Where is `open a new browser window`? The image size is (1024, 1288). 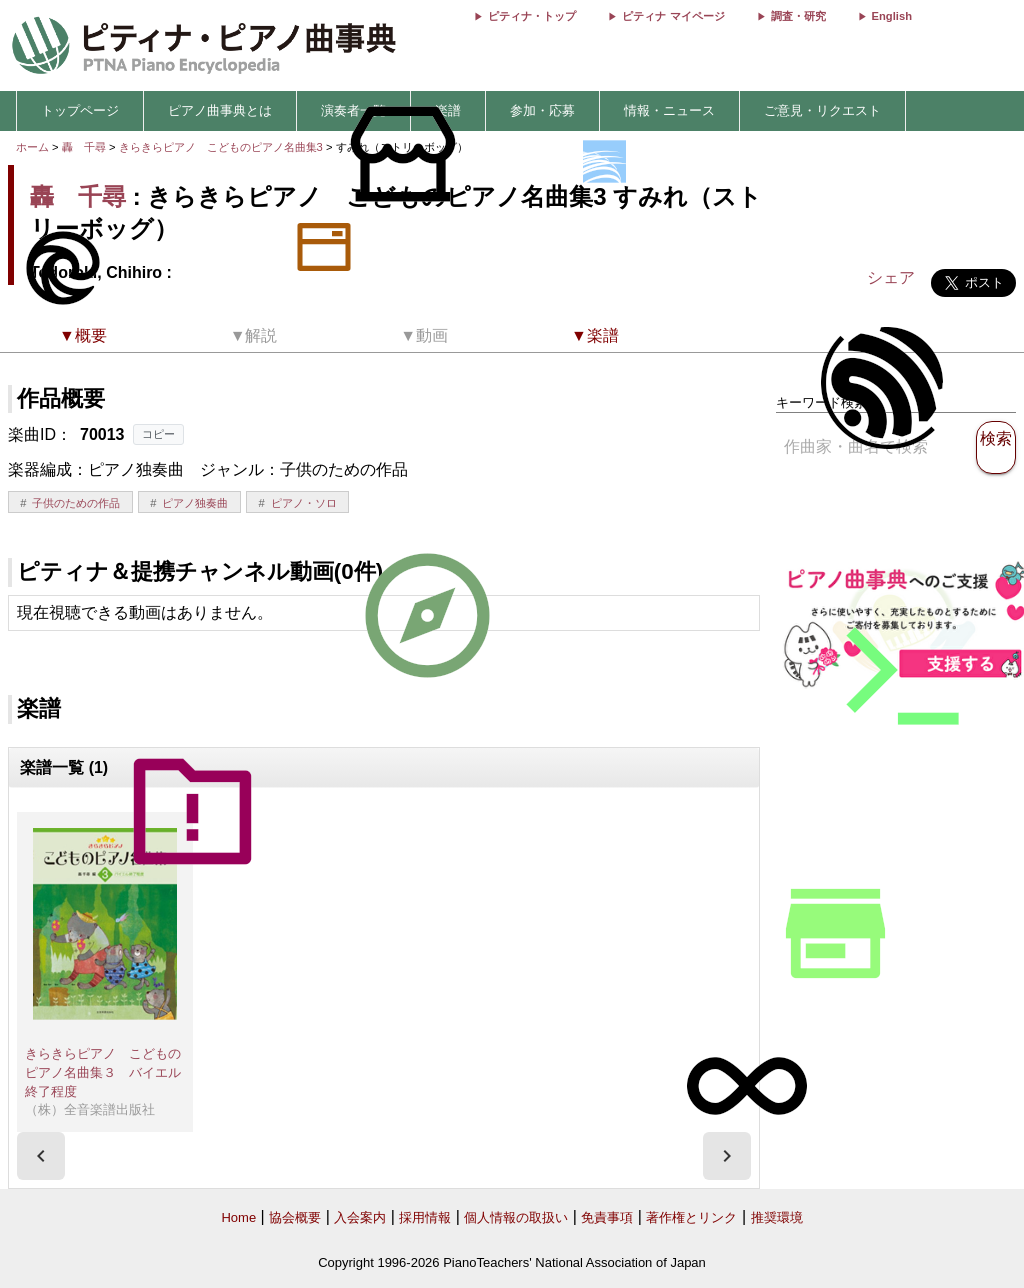
open a new browser window is located at coordinates (324, 247).